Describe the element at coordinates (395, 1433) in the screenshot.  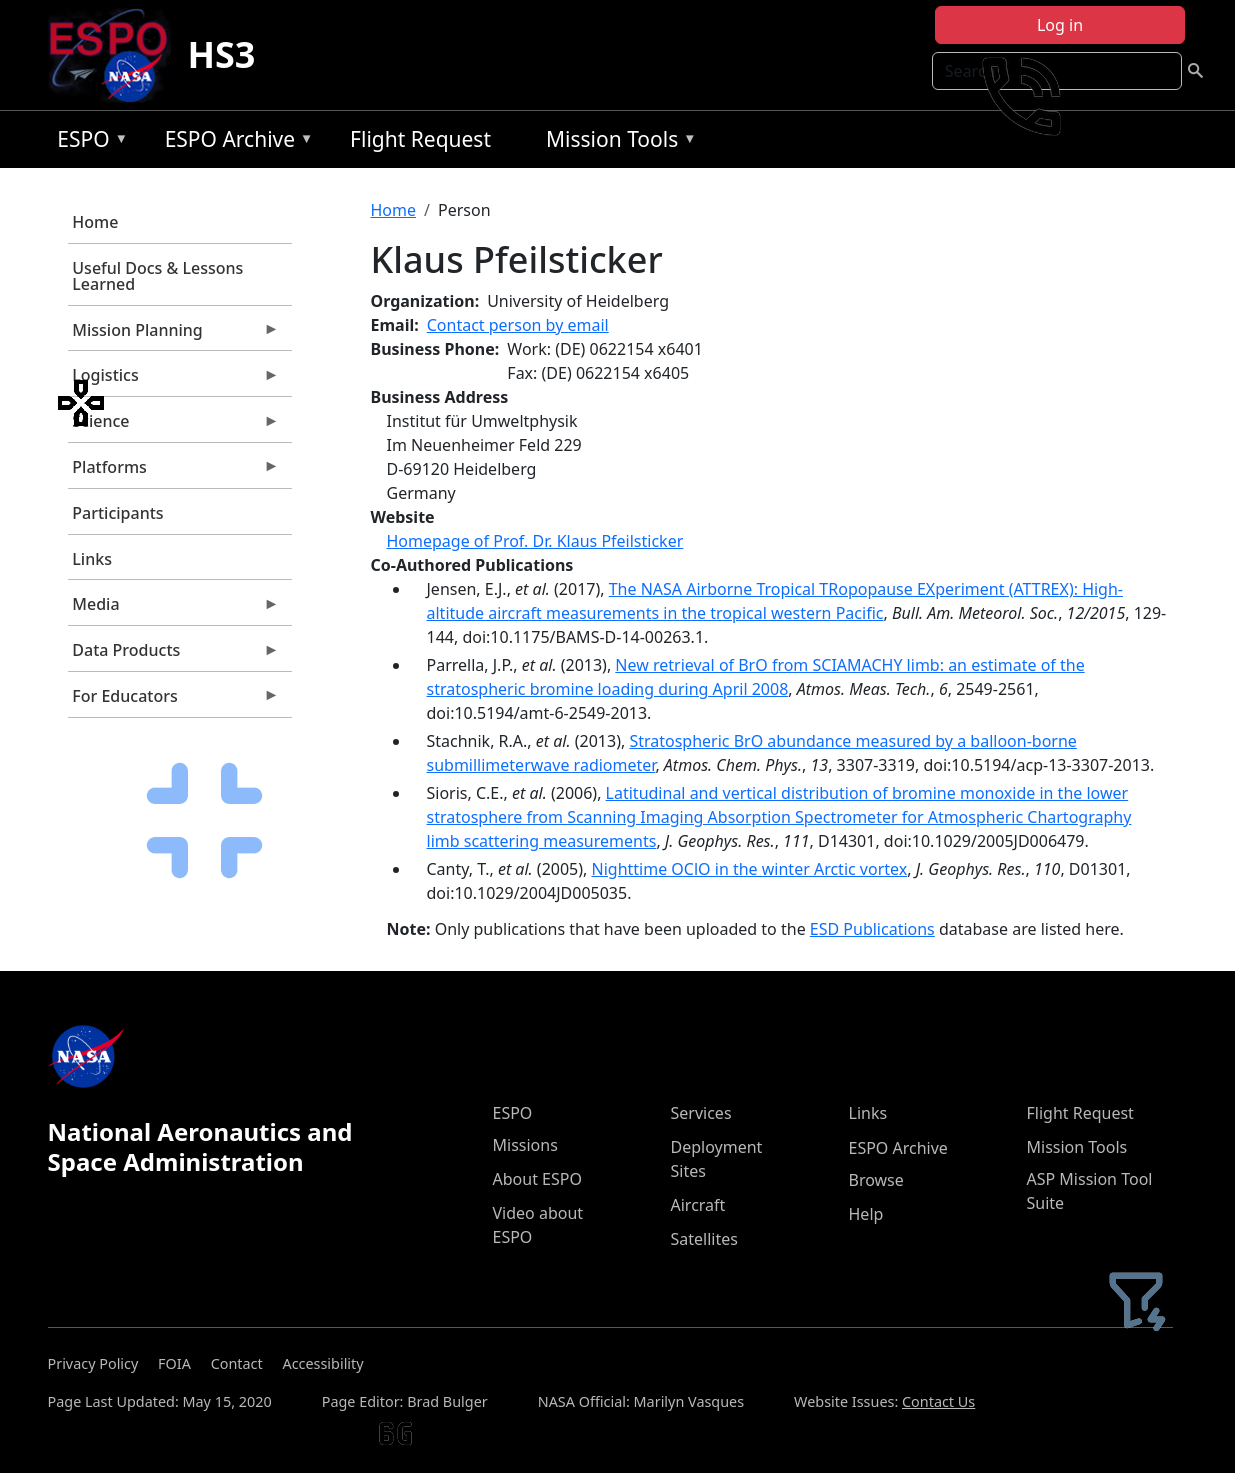
I see `indicates 6G network connectivity status` at that location.